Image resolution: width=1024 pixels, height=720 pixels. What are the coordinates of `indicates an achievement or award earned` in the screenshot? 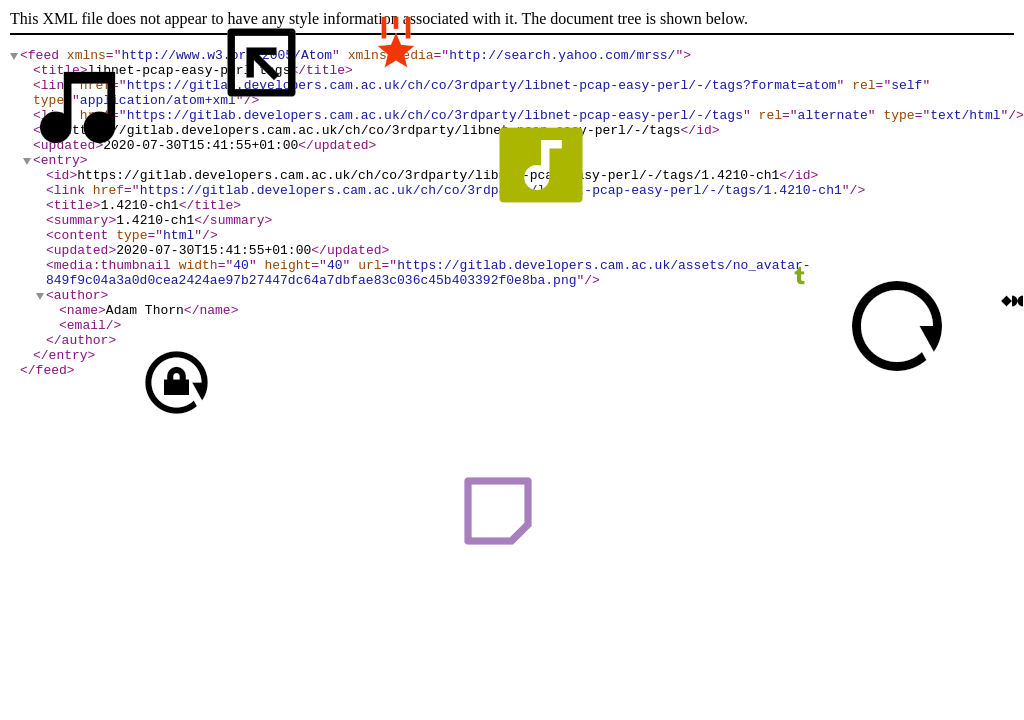 It's located at (396, 41).